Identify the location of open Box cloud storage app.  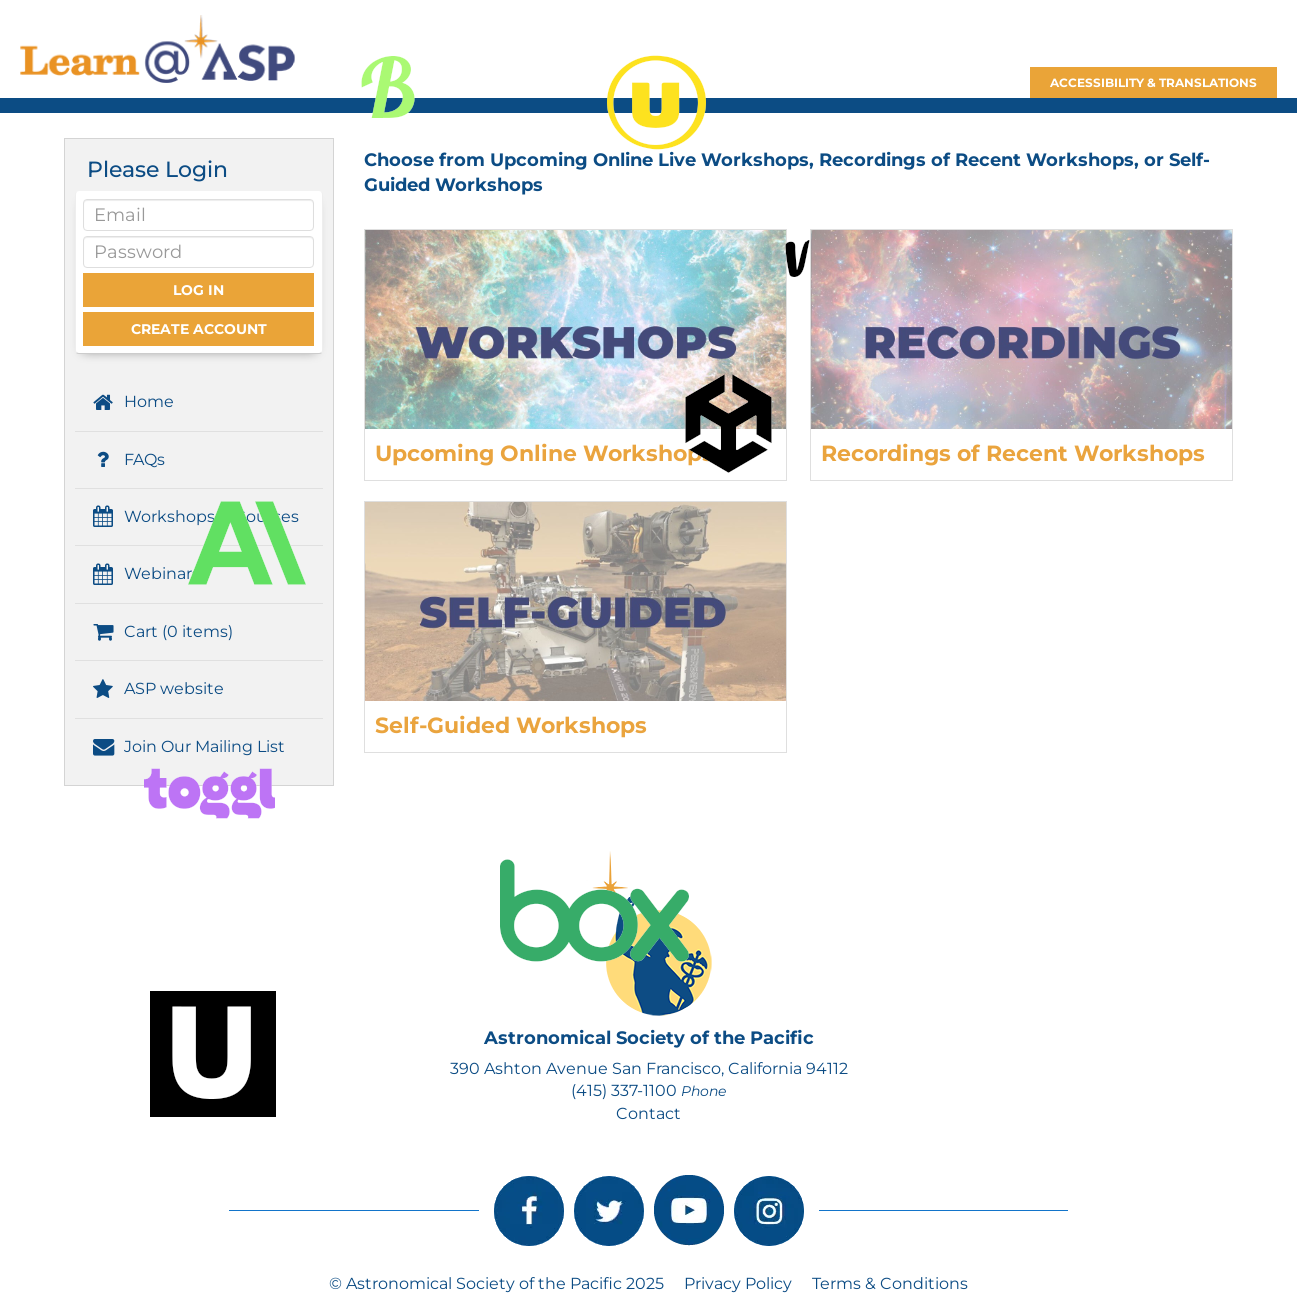
(594, 910).